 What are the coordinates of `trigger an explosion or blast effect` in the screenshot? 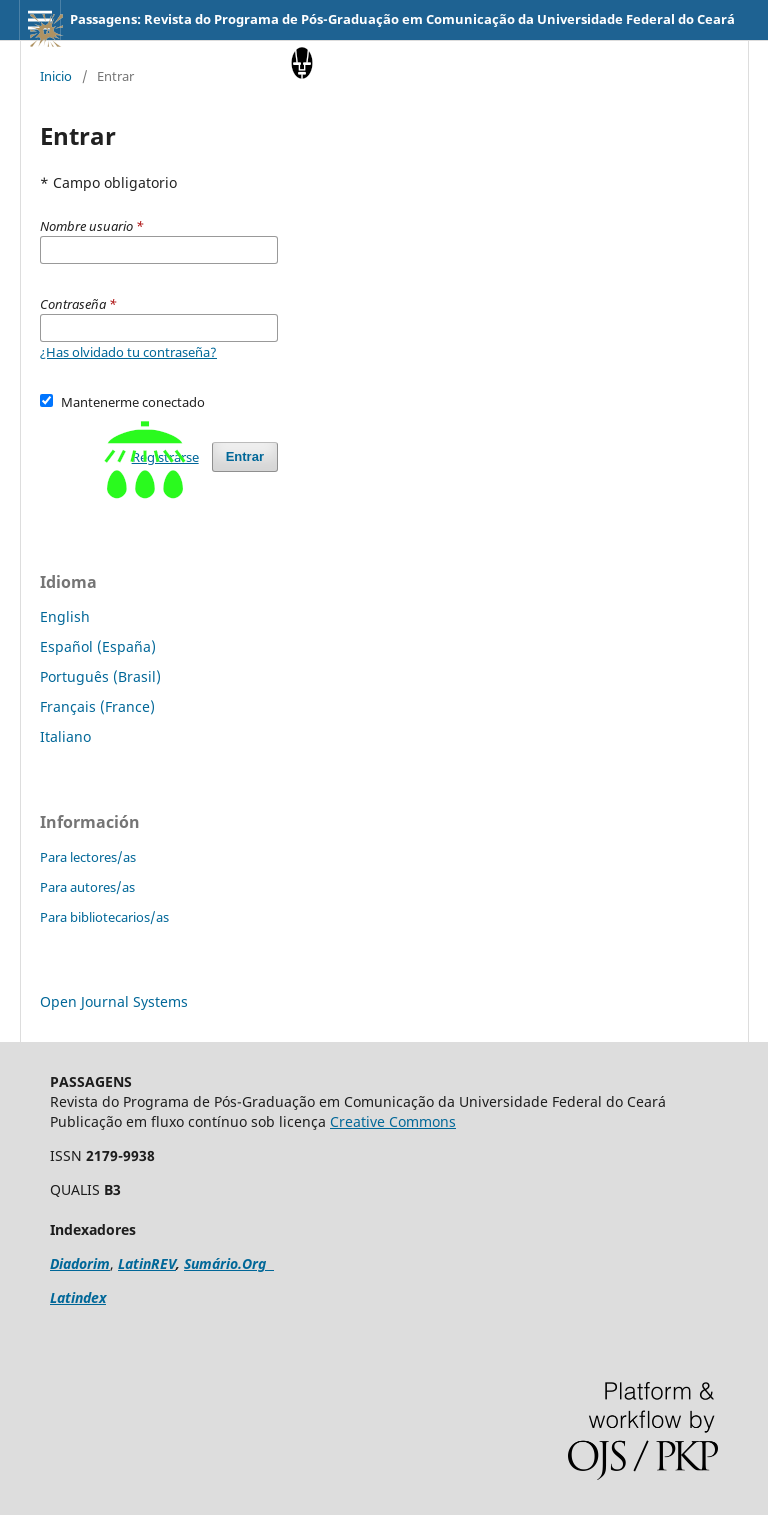 It's located at (46, 30).